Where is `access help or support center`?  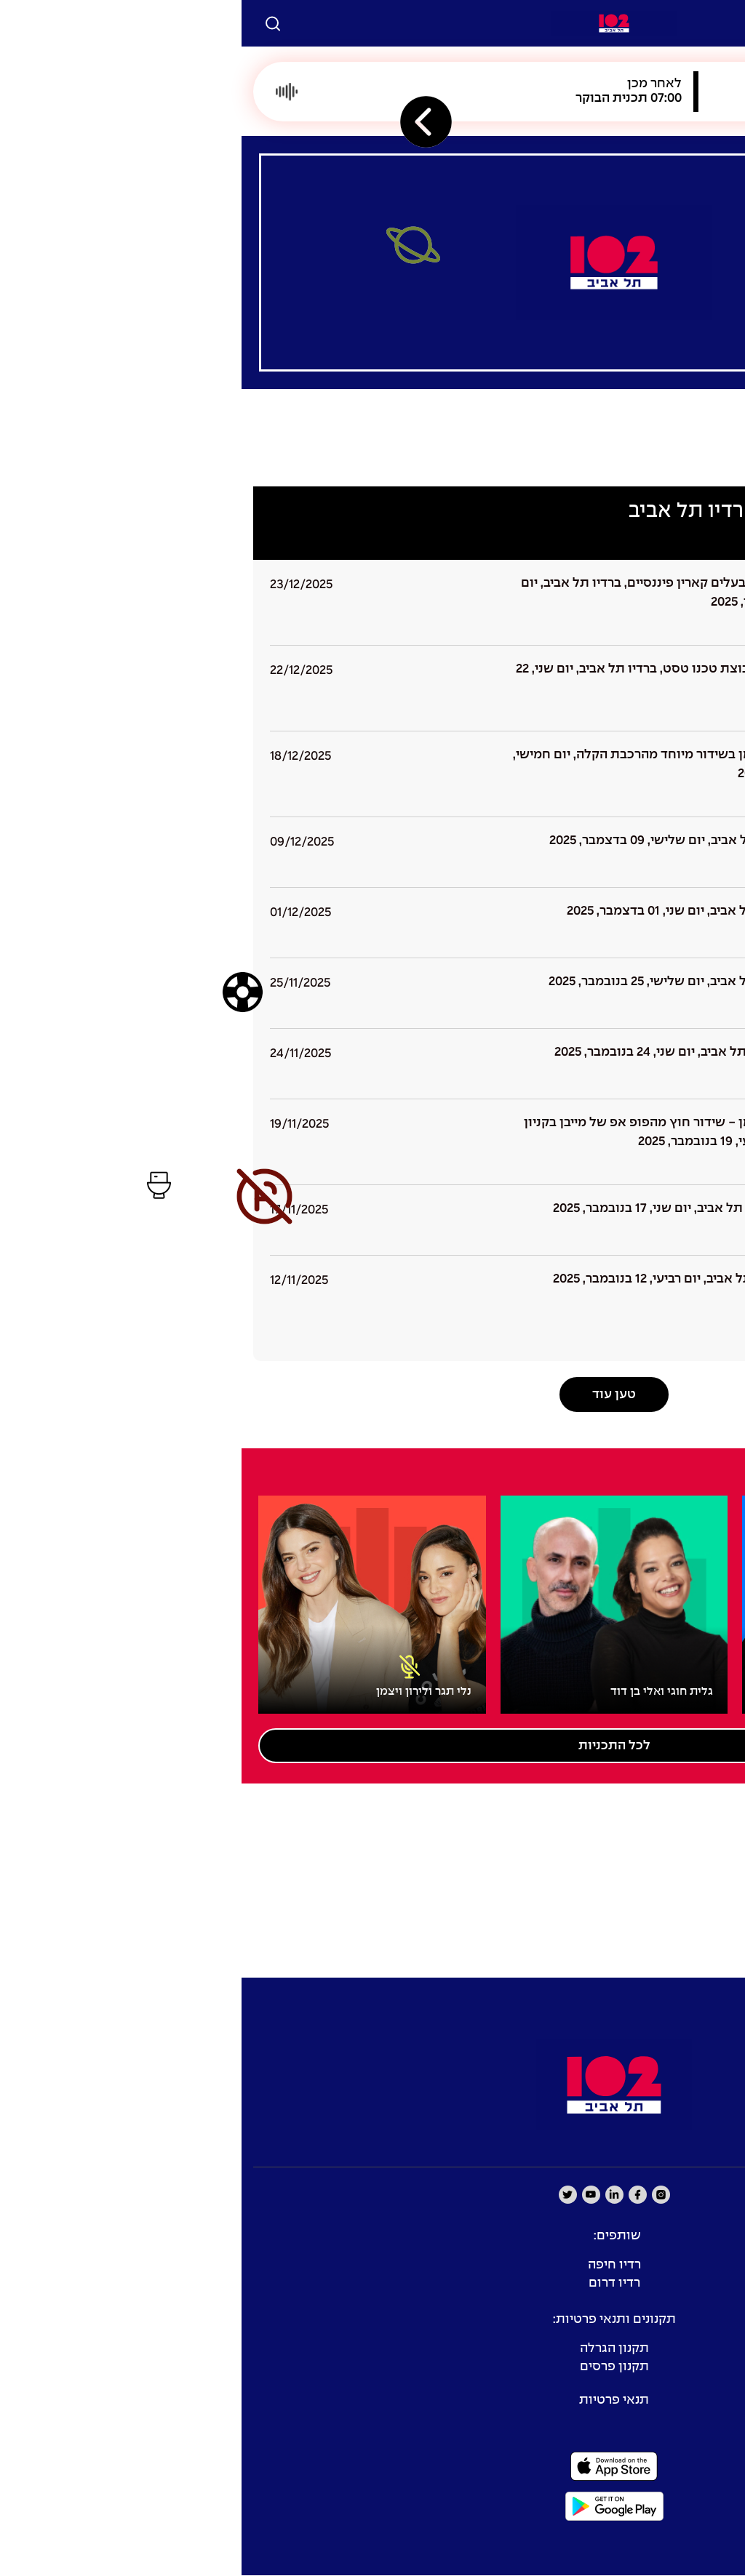
access help or support center is located at coordinates (242, 992).